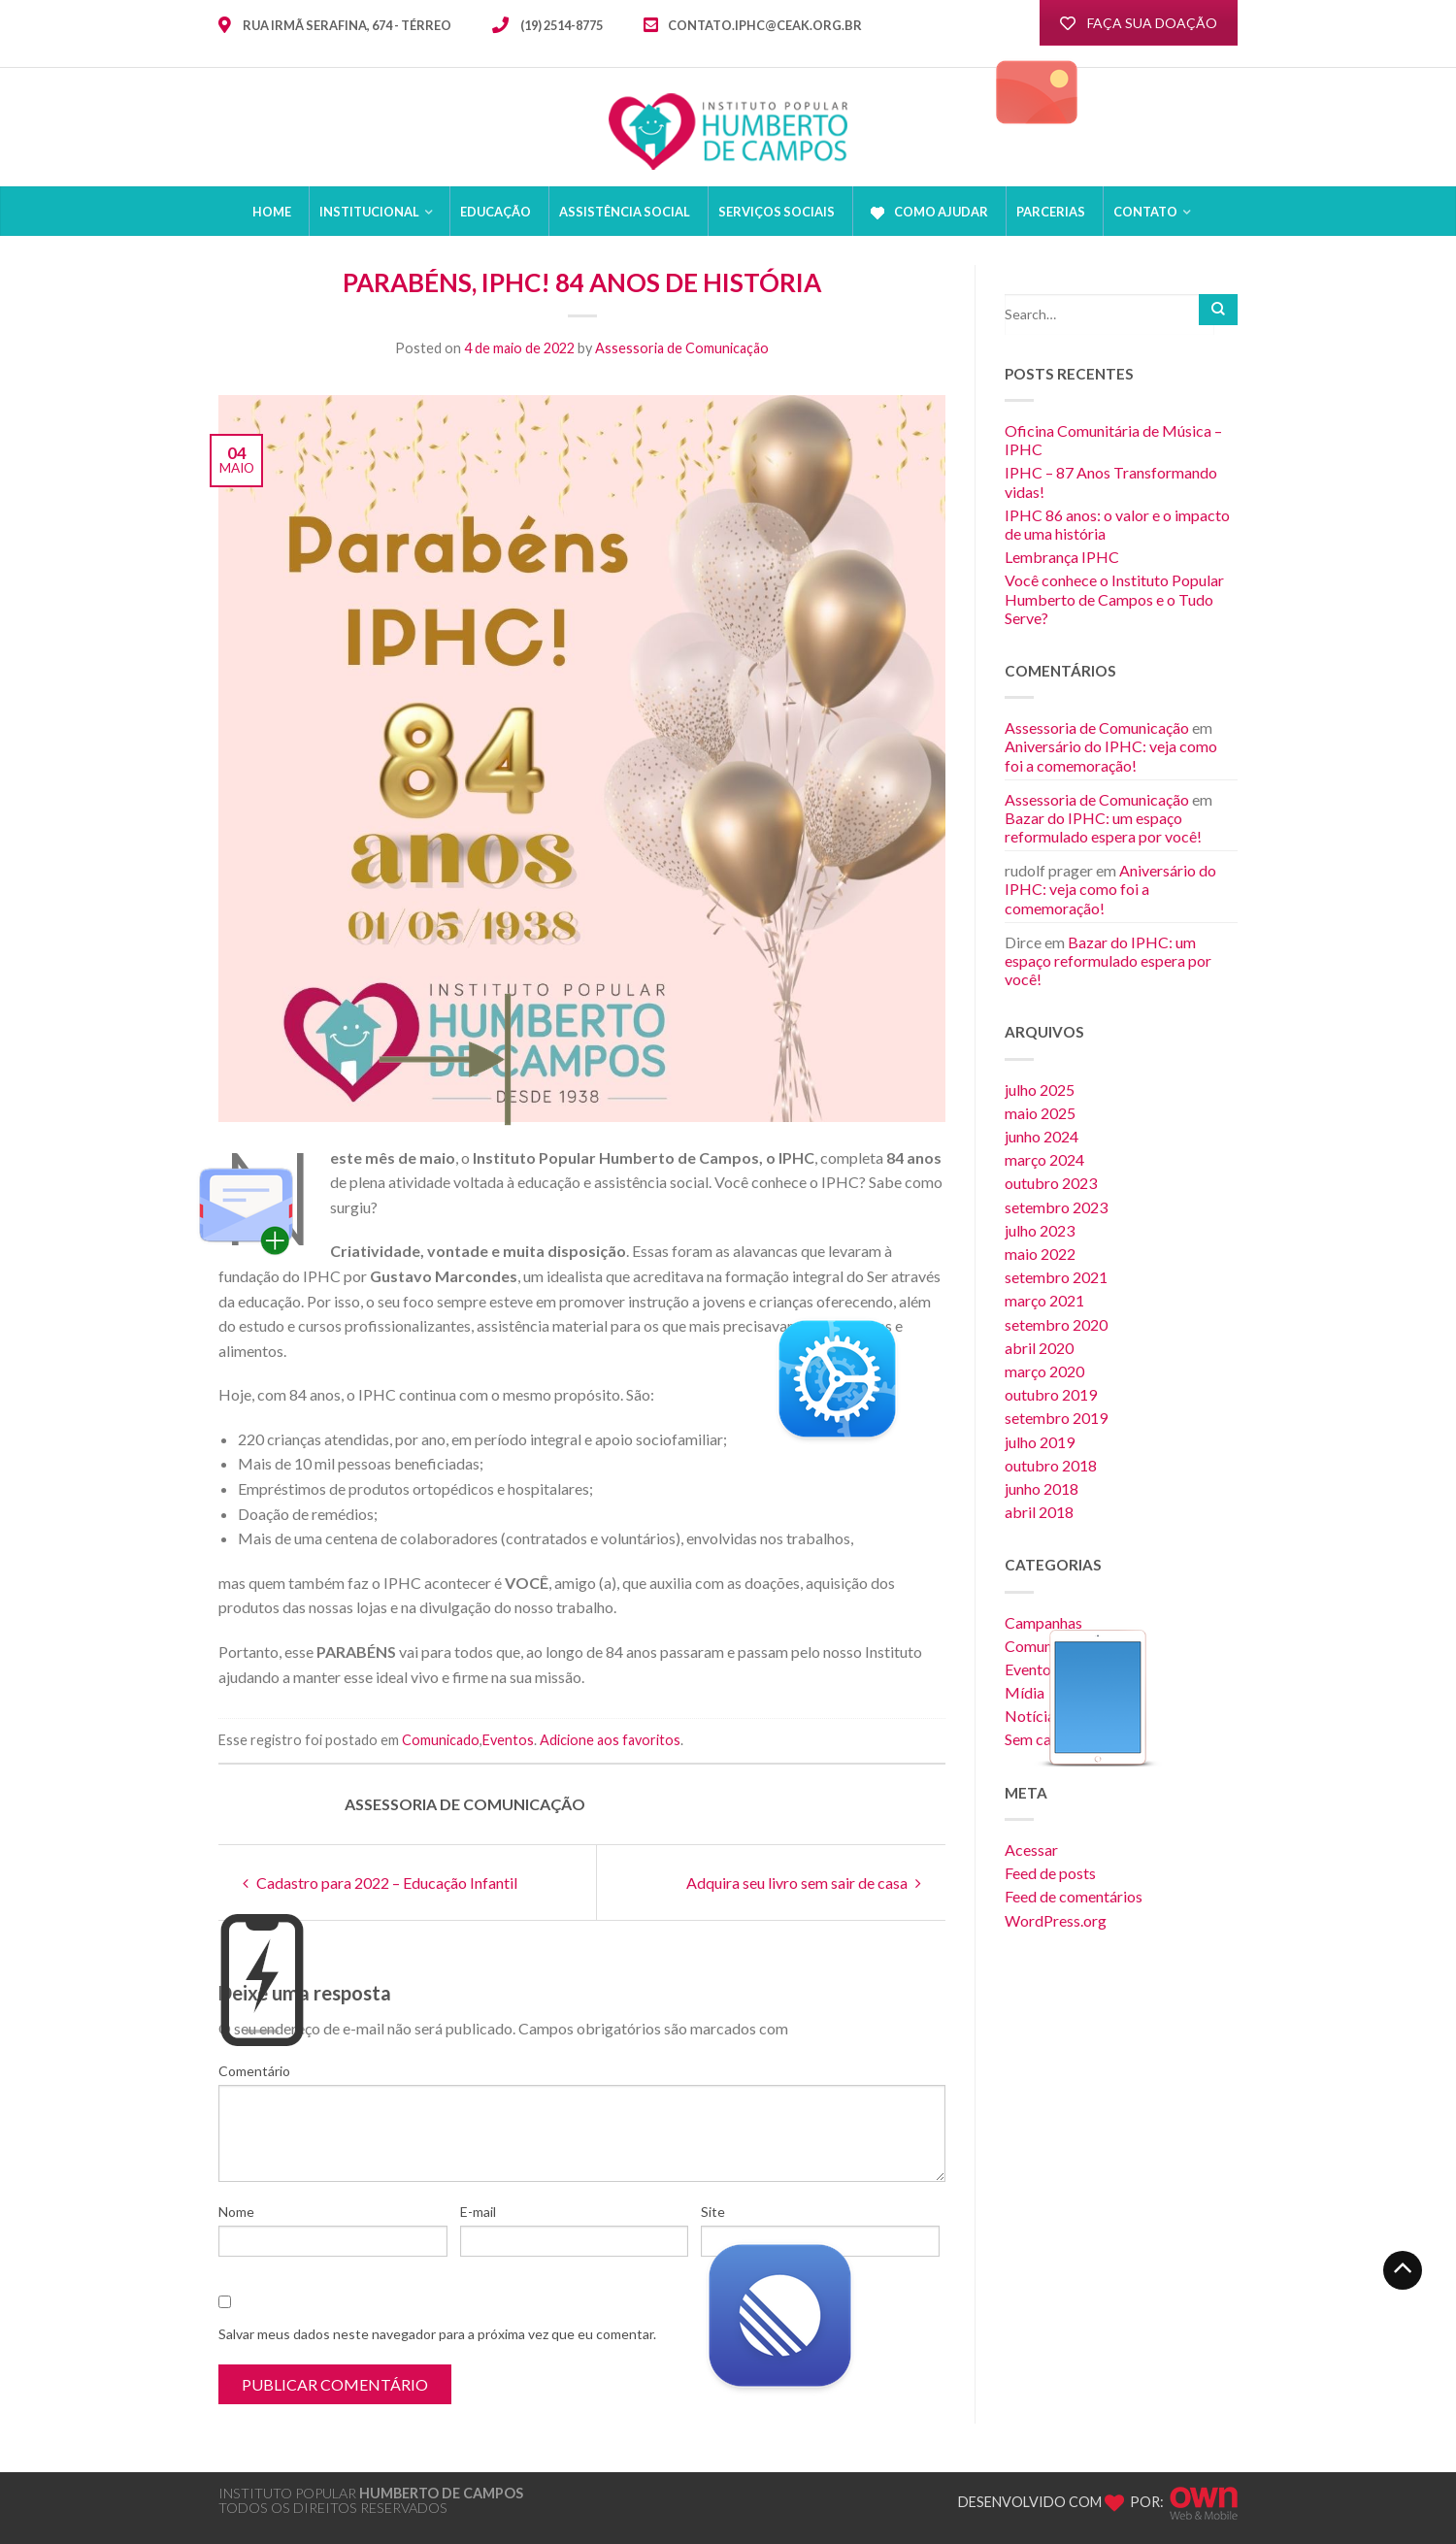  What do you see at coordinates (1037, 92) in the screenshot?
I see `indicates item is linked to photos library` at bounding box center [1037, 92].